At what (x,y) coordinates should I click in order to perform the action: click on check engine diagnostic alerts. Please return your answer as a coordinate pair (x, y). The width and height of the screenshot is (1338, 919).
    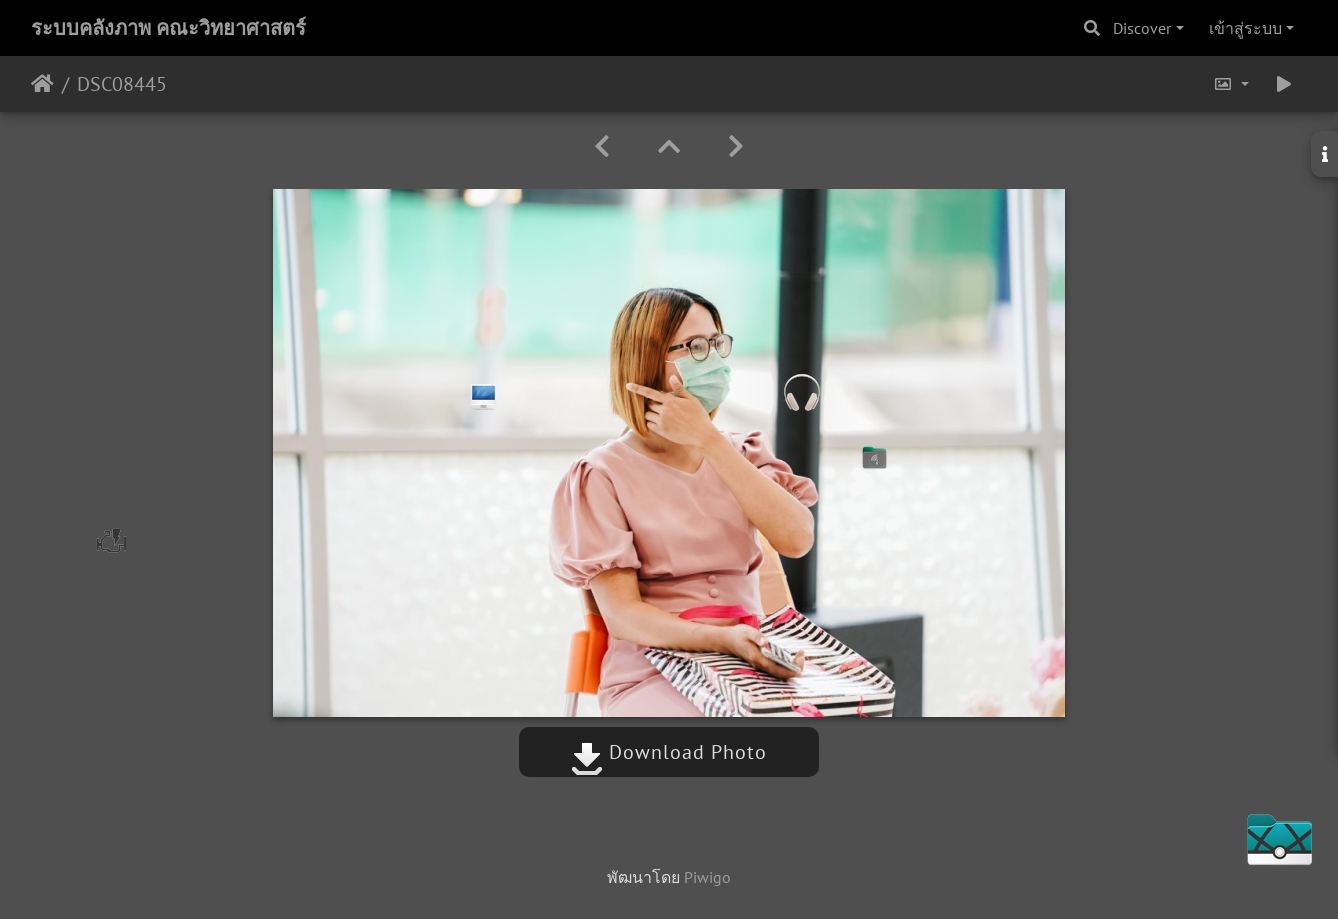
    Looking at the image, I should click on (110, 542).